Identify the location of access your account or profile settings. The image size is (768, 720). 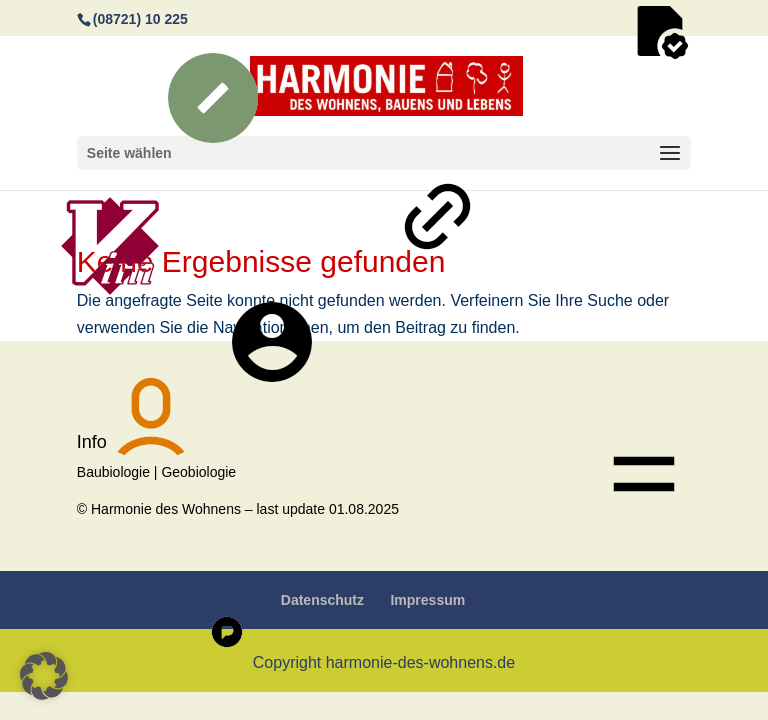
(272, 342).